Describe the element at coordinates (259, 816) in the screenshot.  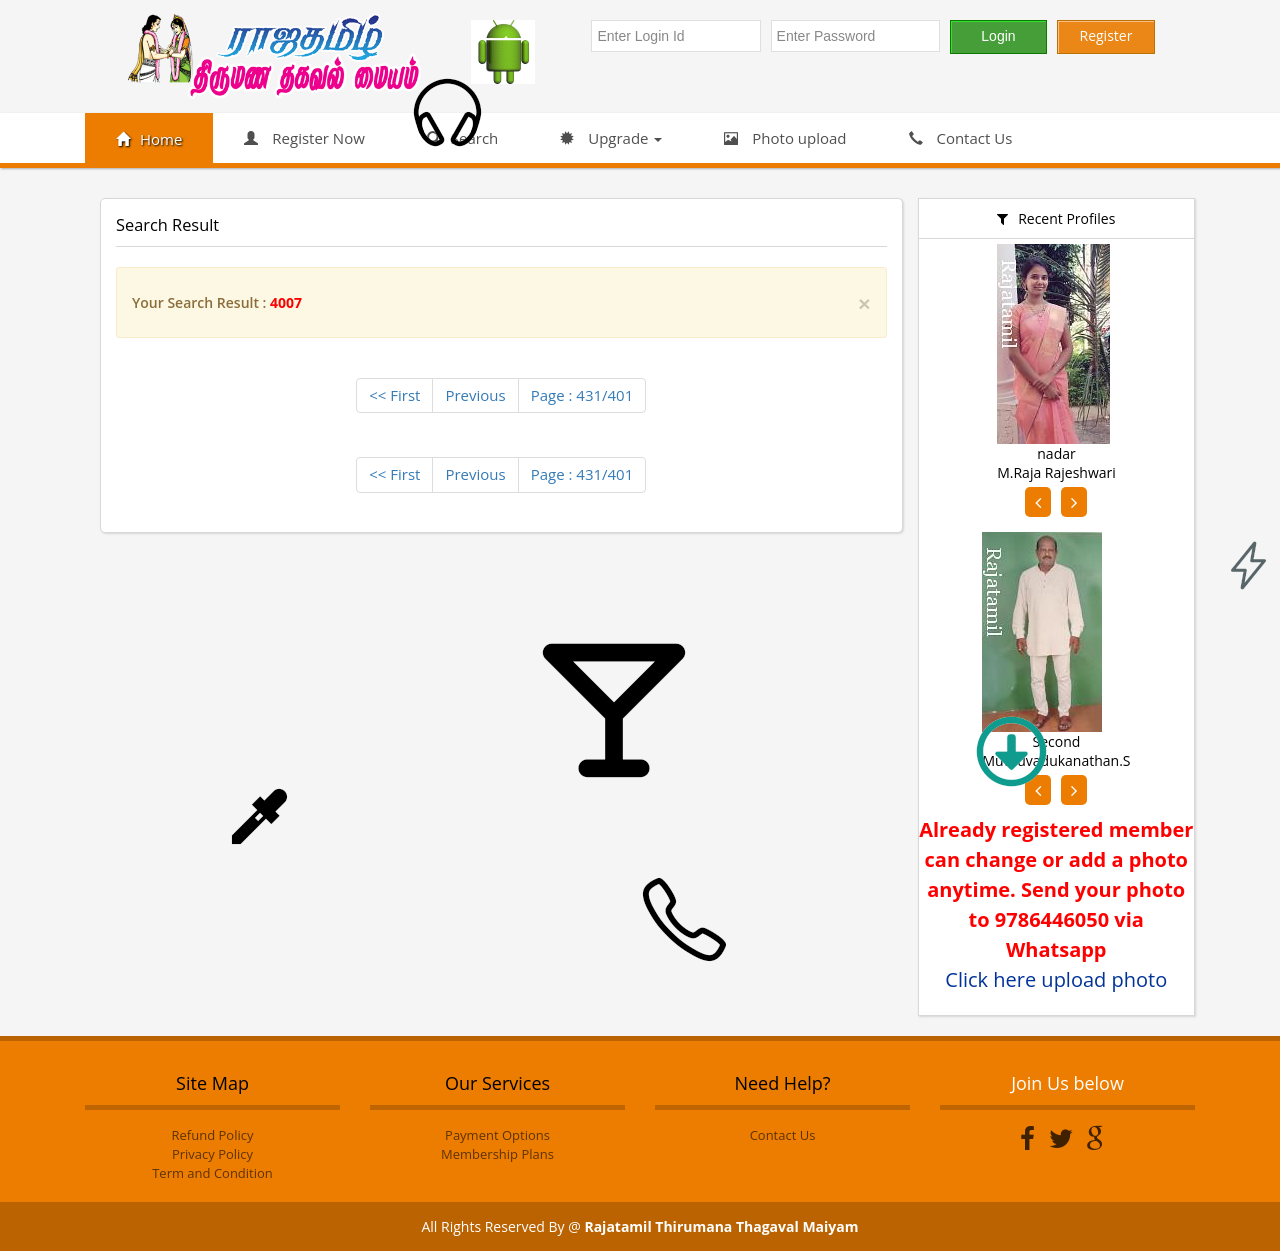
I see `pick a color from the screen` at that location.